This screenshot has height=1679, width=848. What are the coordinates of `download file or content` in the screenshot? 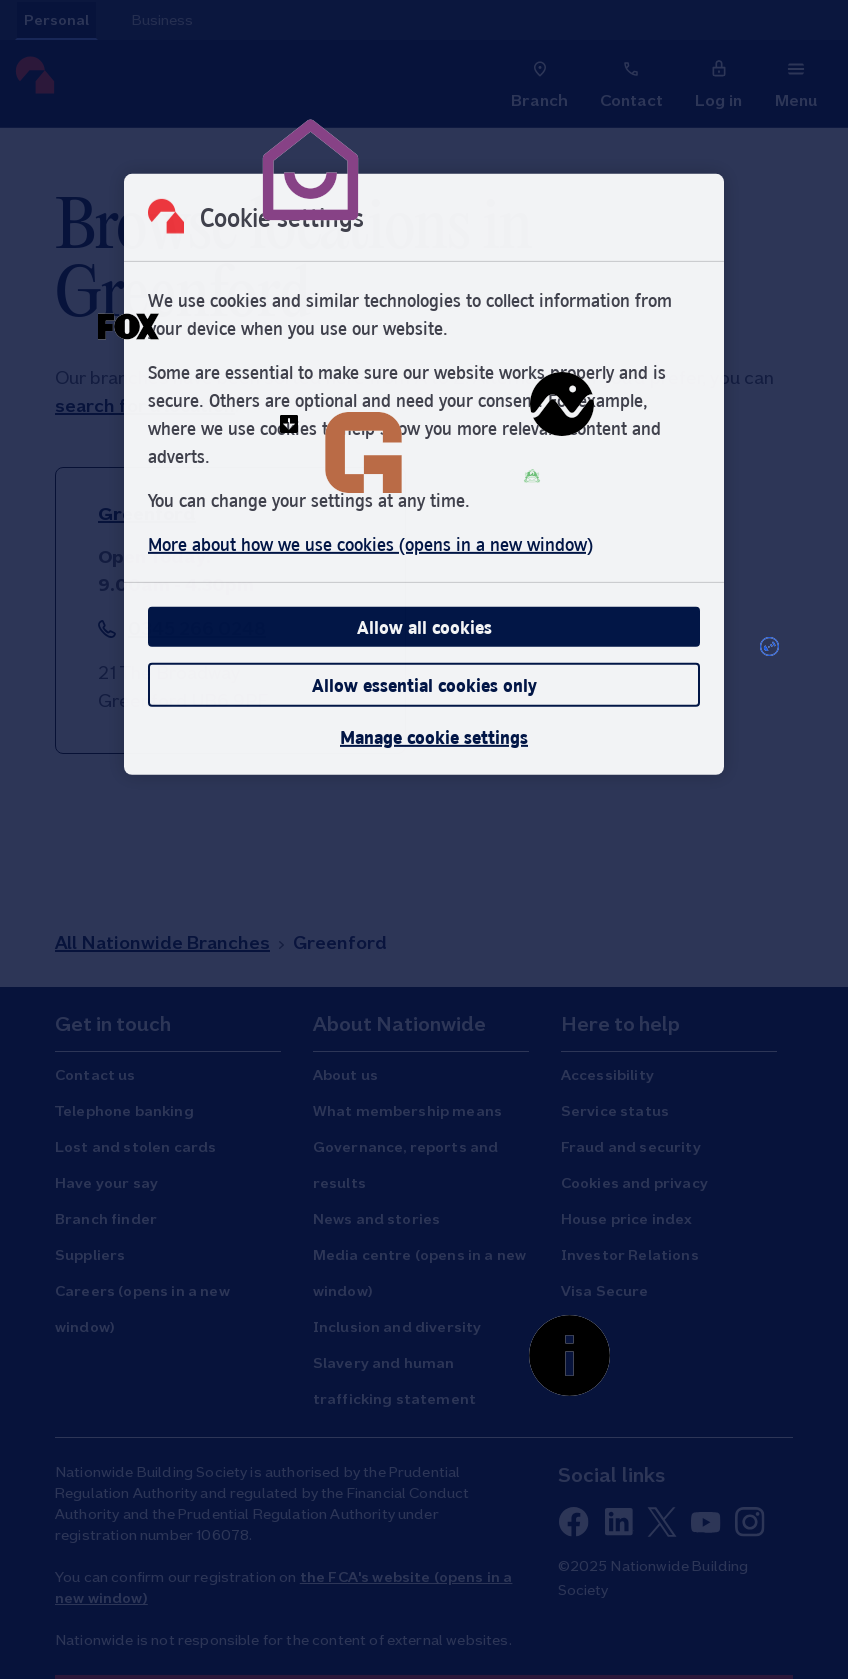 It's located at (289, 424).